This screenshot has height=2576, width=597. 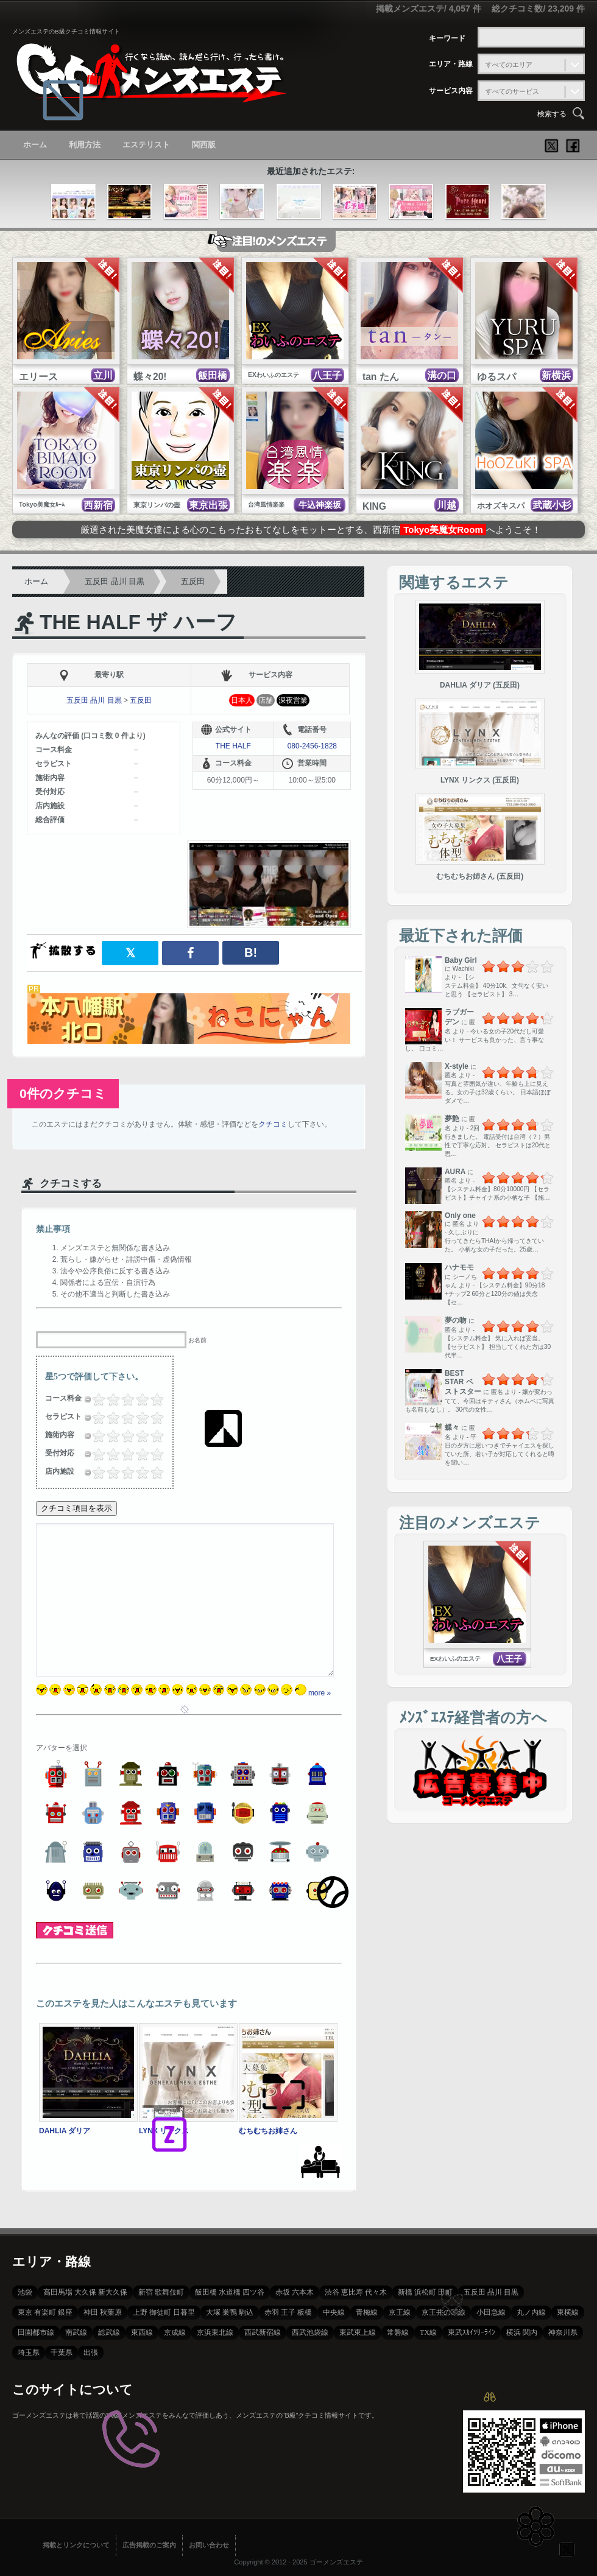 What do you see at coordinates (333, 1892) in the screenshot?
I see `access tennis or racquet sports content` at bounding box center [333, 1892].